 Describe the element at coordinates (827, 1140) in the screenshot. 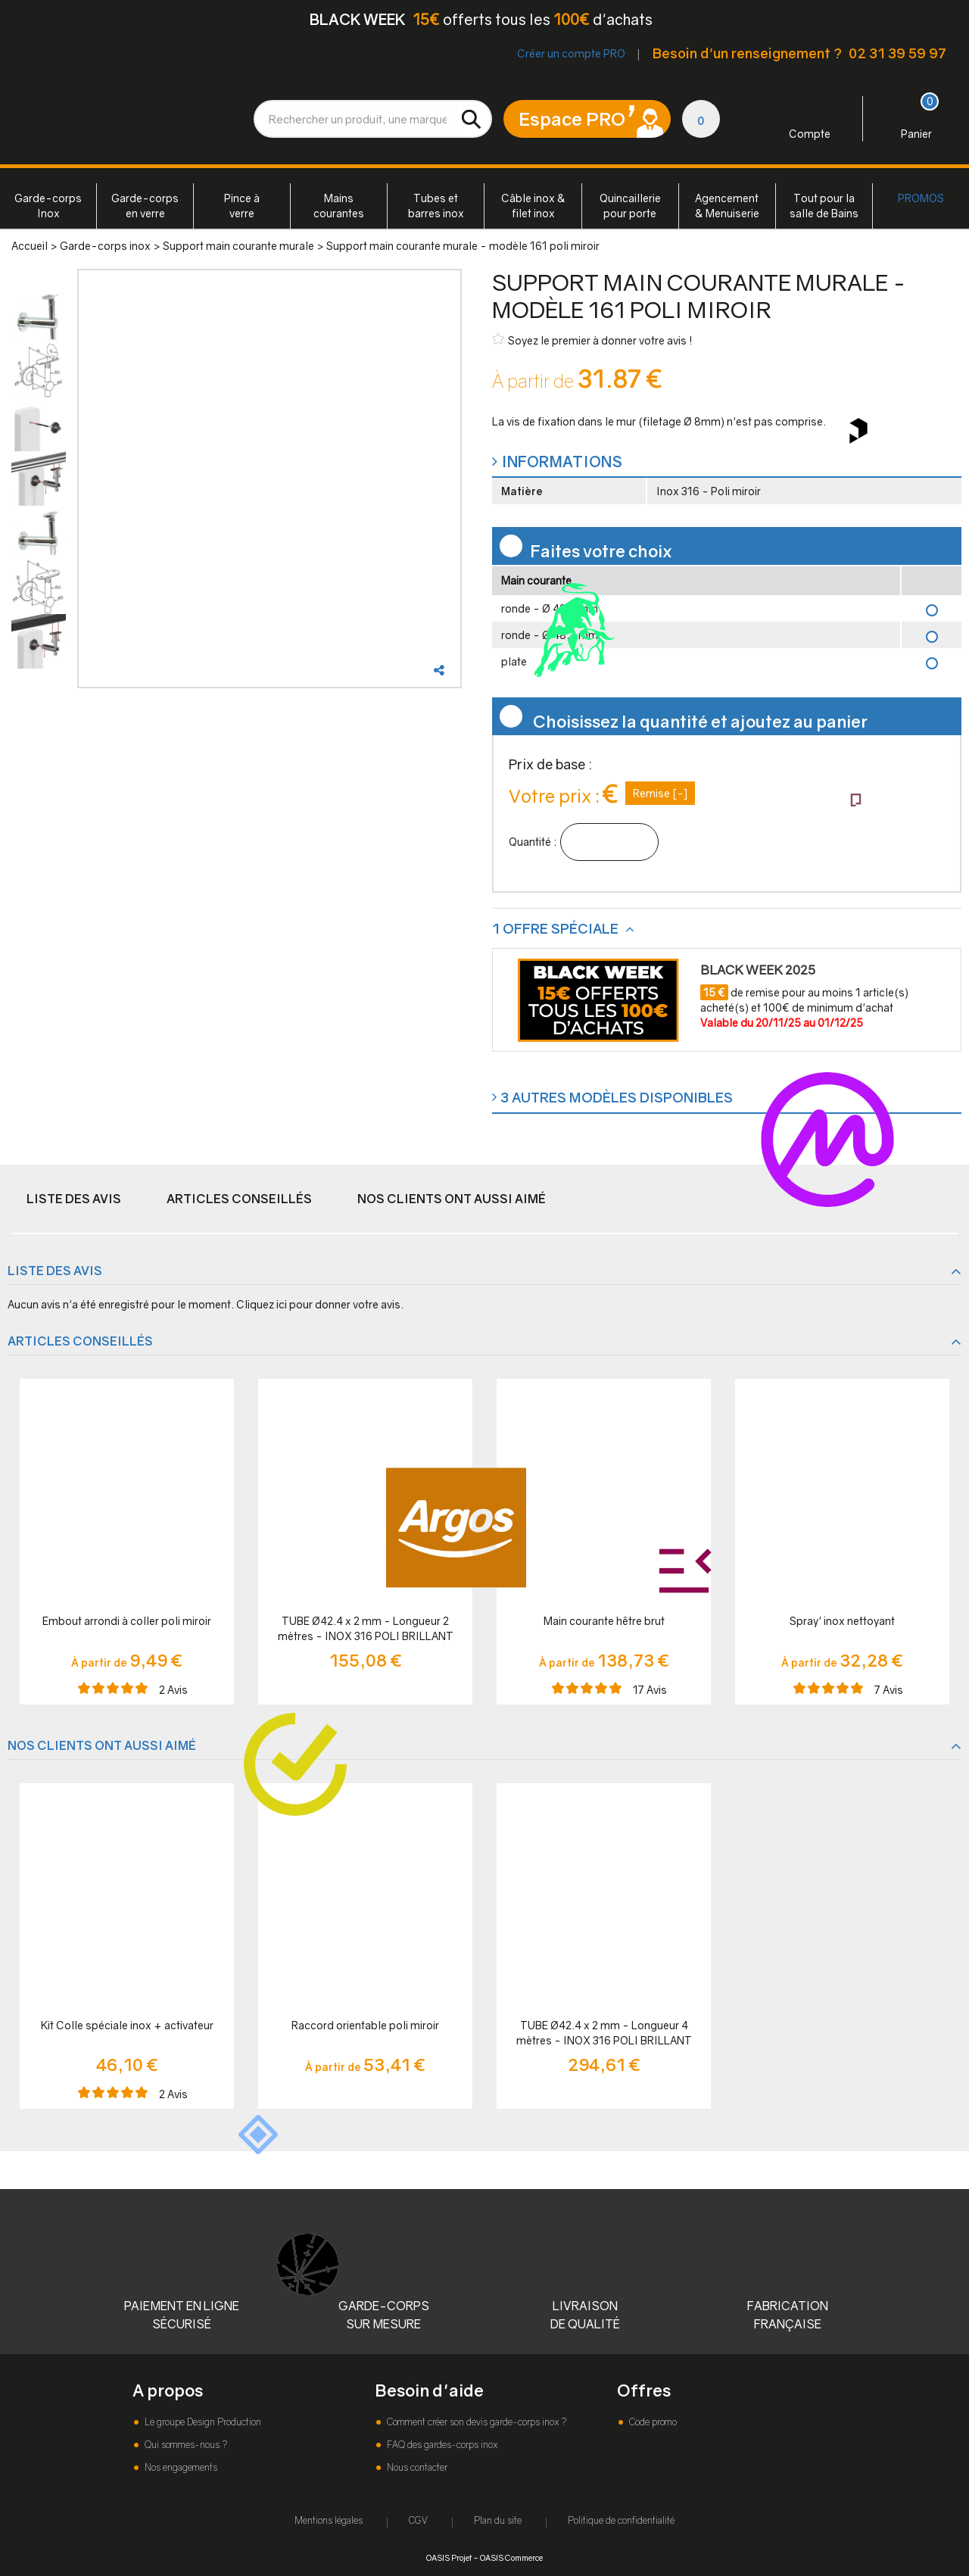

I see `open CoinMarketCap app` at that location.